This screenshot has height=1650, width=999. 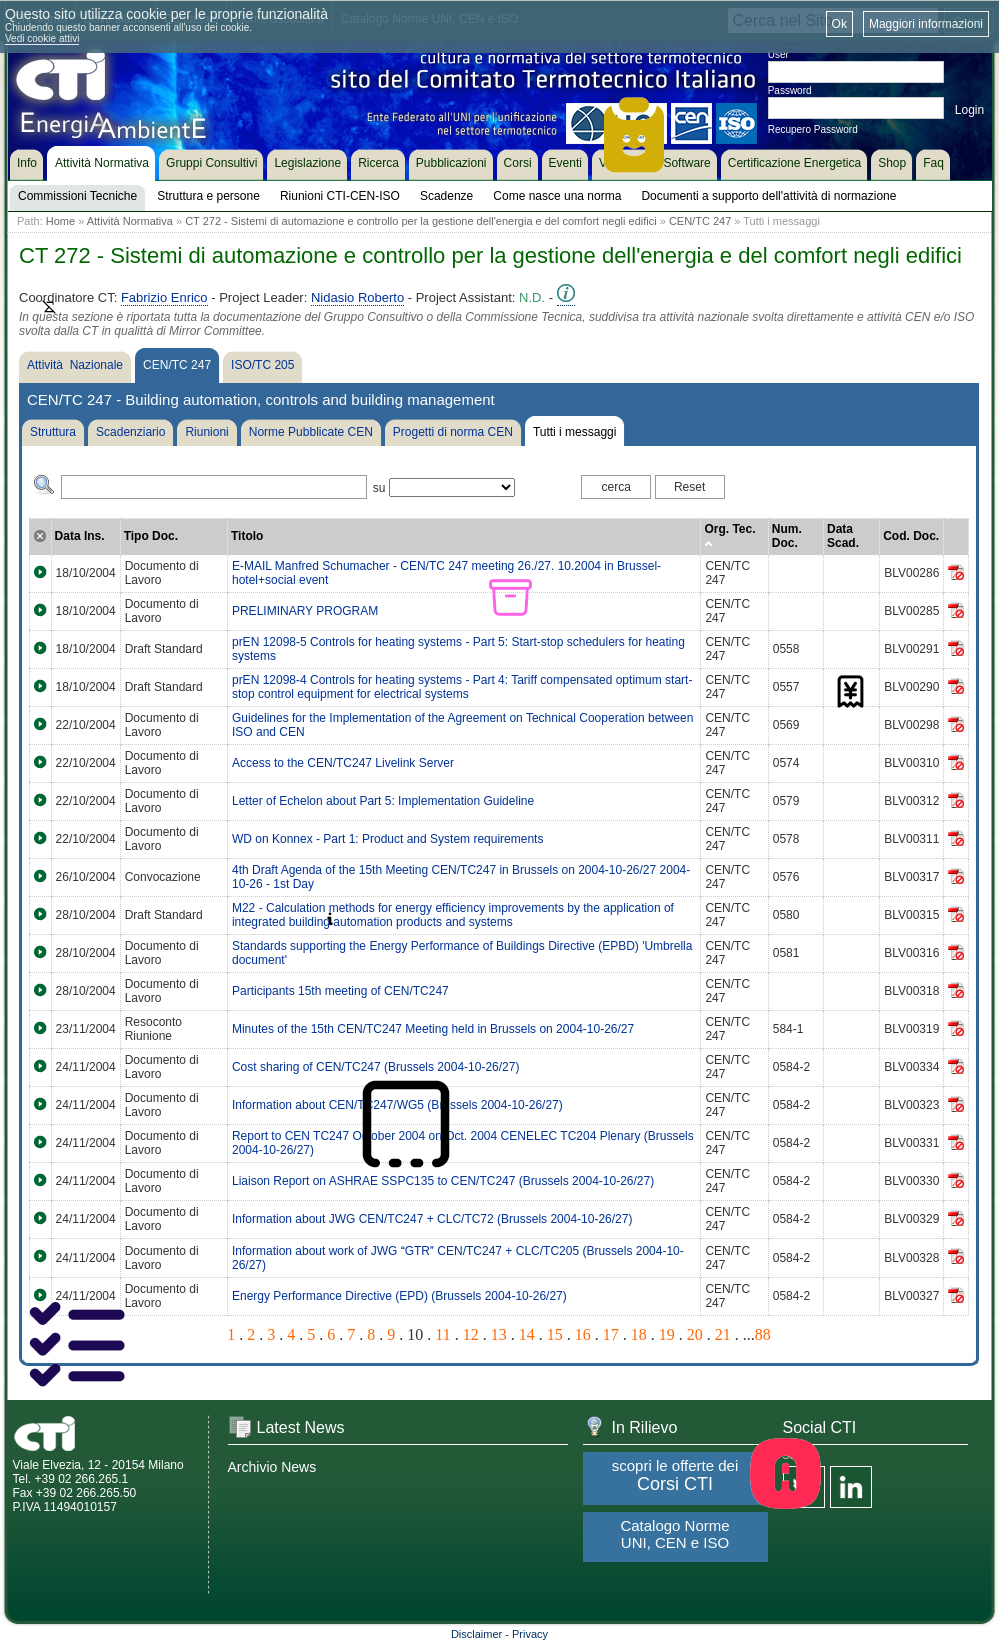 What do you see at coordinates (49, 307) in the screenshot?
I see `disable automatic sum calculation` at bounding box center [49, 307].